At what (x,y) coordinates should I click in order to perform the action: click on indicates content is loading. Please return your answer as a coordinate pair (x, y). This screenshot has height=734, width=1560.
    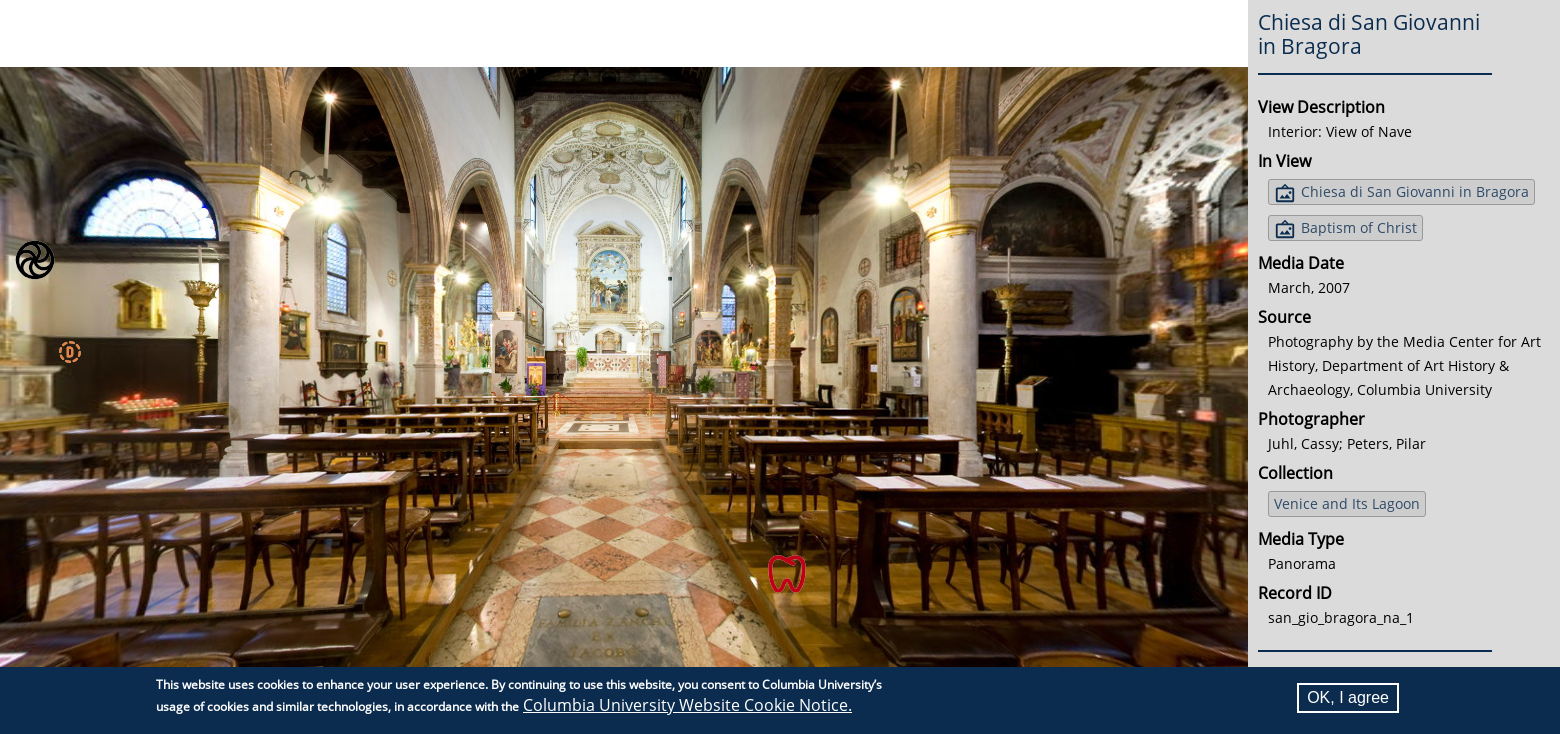
    Looking at the image, I should click on (35, 260).